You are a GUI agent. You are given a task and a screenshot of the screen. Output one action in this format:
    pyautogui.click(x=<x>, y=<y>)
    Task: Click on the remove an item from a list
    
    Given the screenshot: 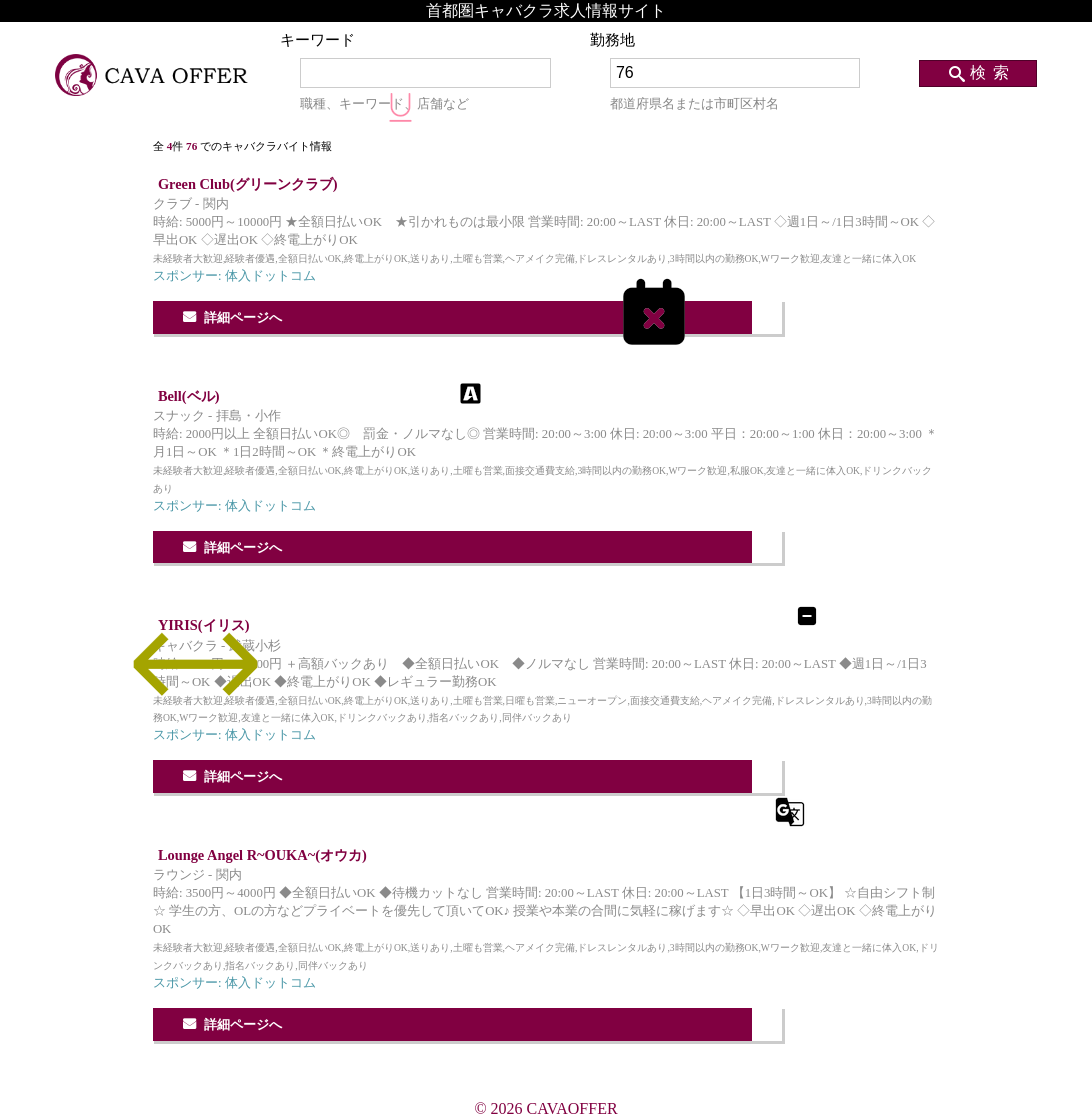 What is the action you would take?
    pyautogui.click(x=807, y=616)
    